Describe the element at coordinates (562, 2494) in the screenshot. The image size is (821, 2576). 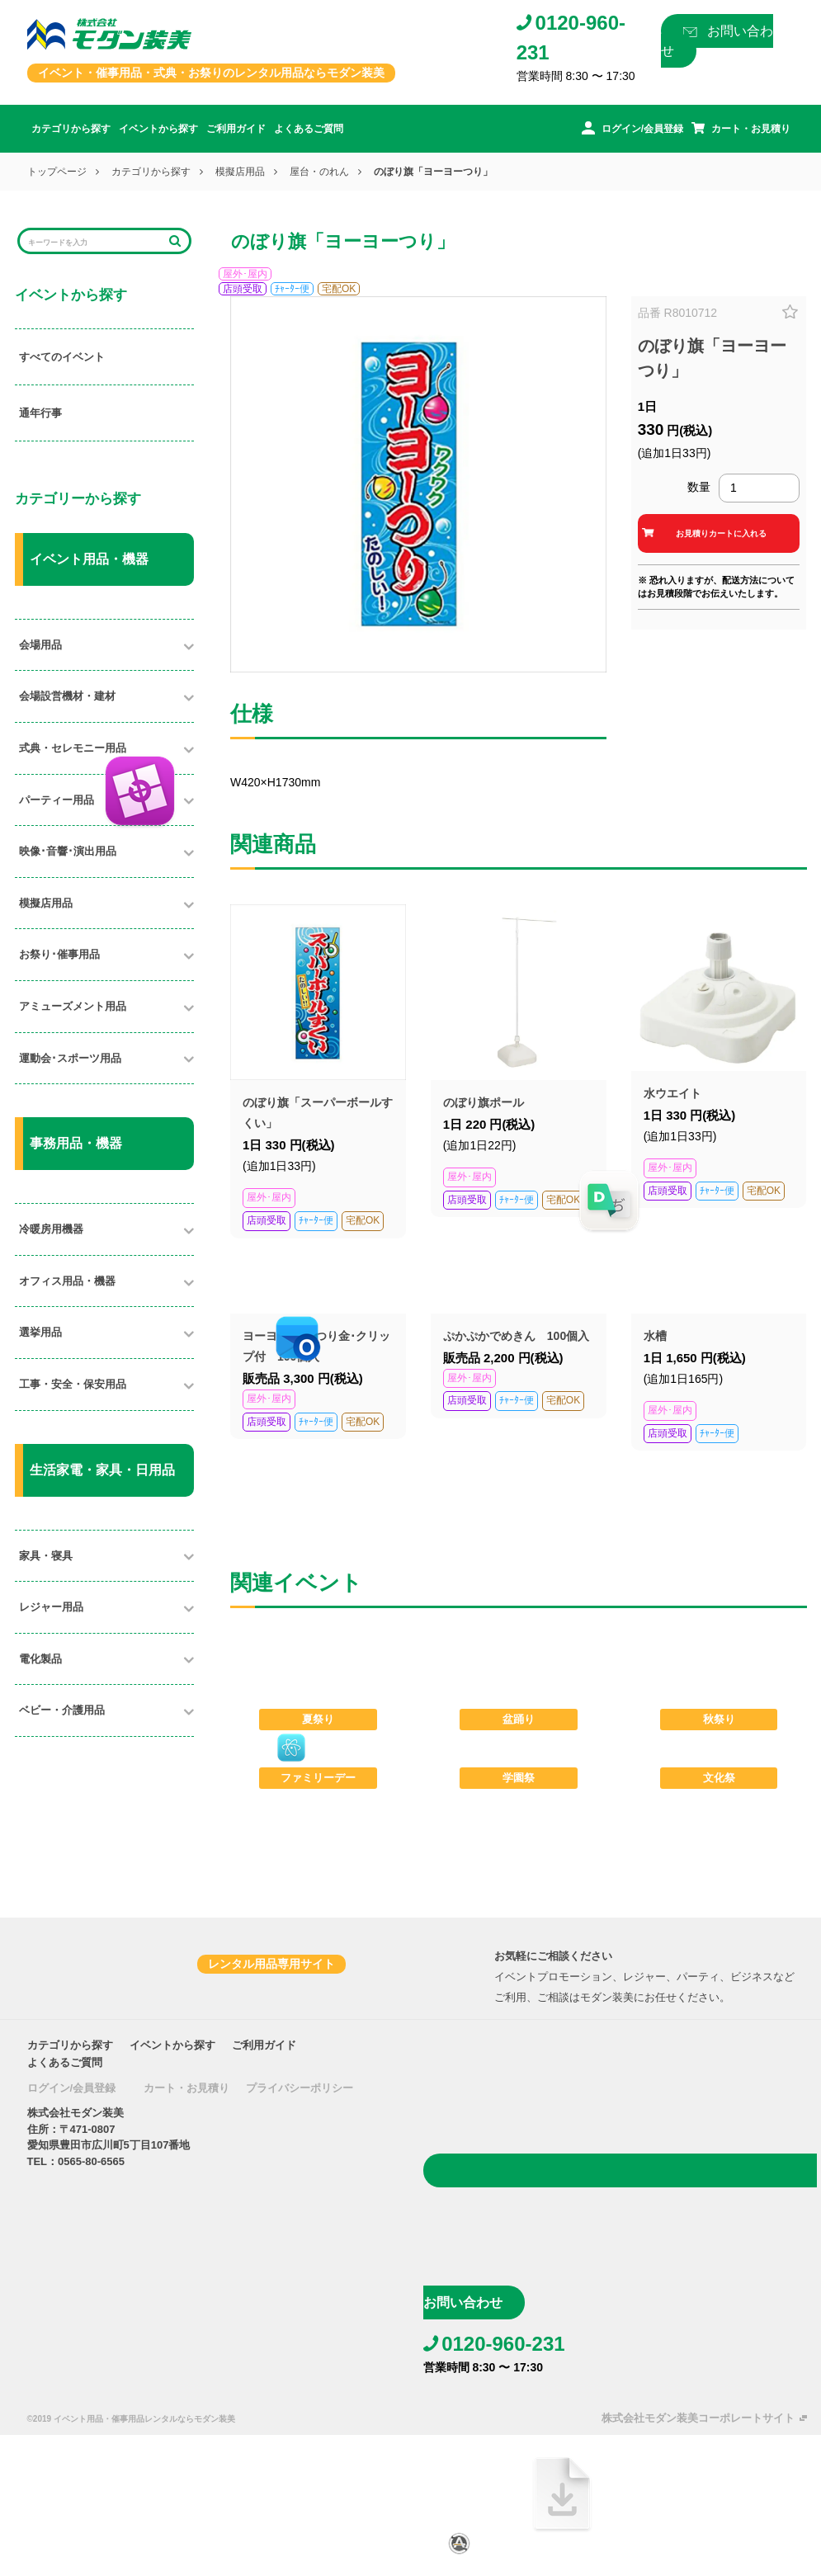
I see `download or install a text-based configuration file` at that location.